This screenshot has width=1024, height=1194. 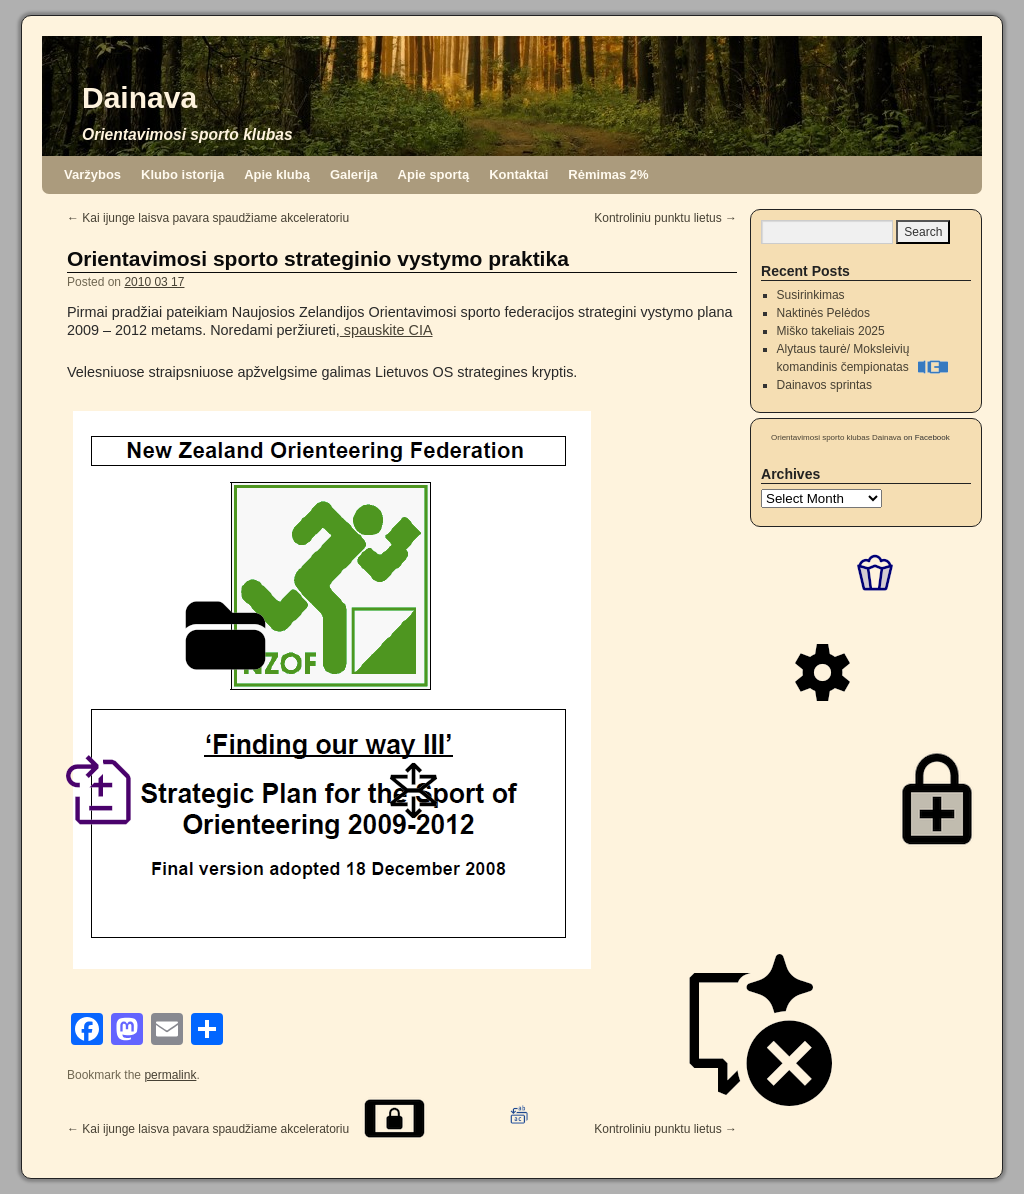 I want to click on indicates enhanced or additional security protection, so click(x=937, y=801).